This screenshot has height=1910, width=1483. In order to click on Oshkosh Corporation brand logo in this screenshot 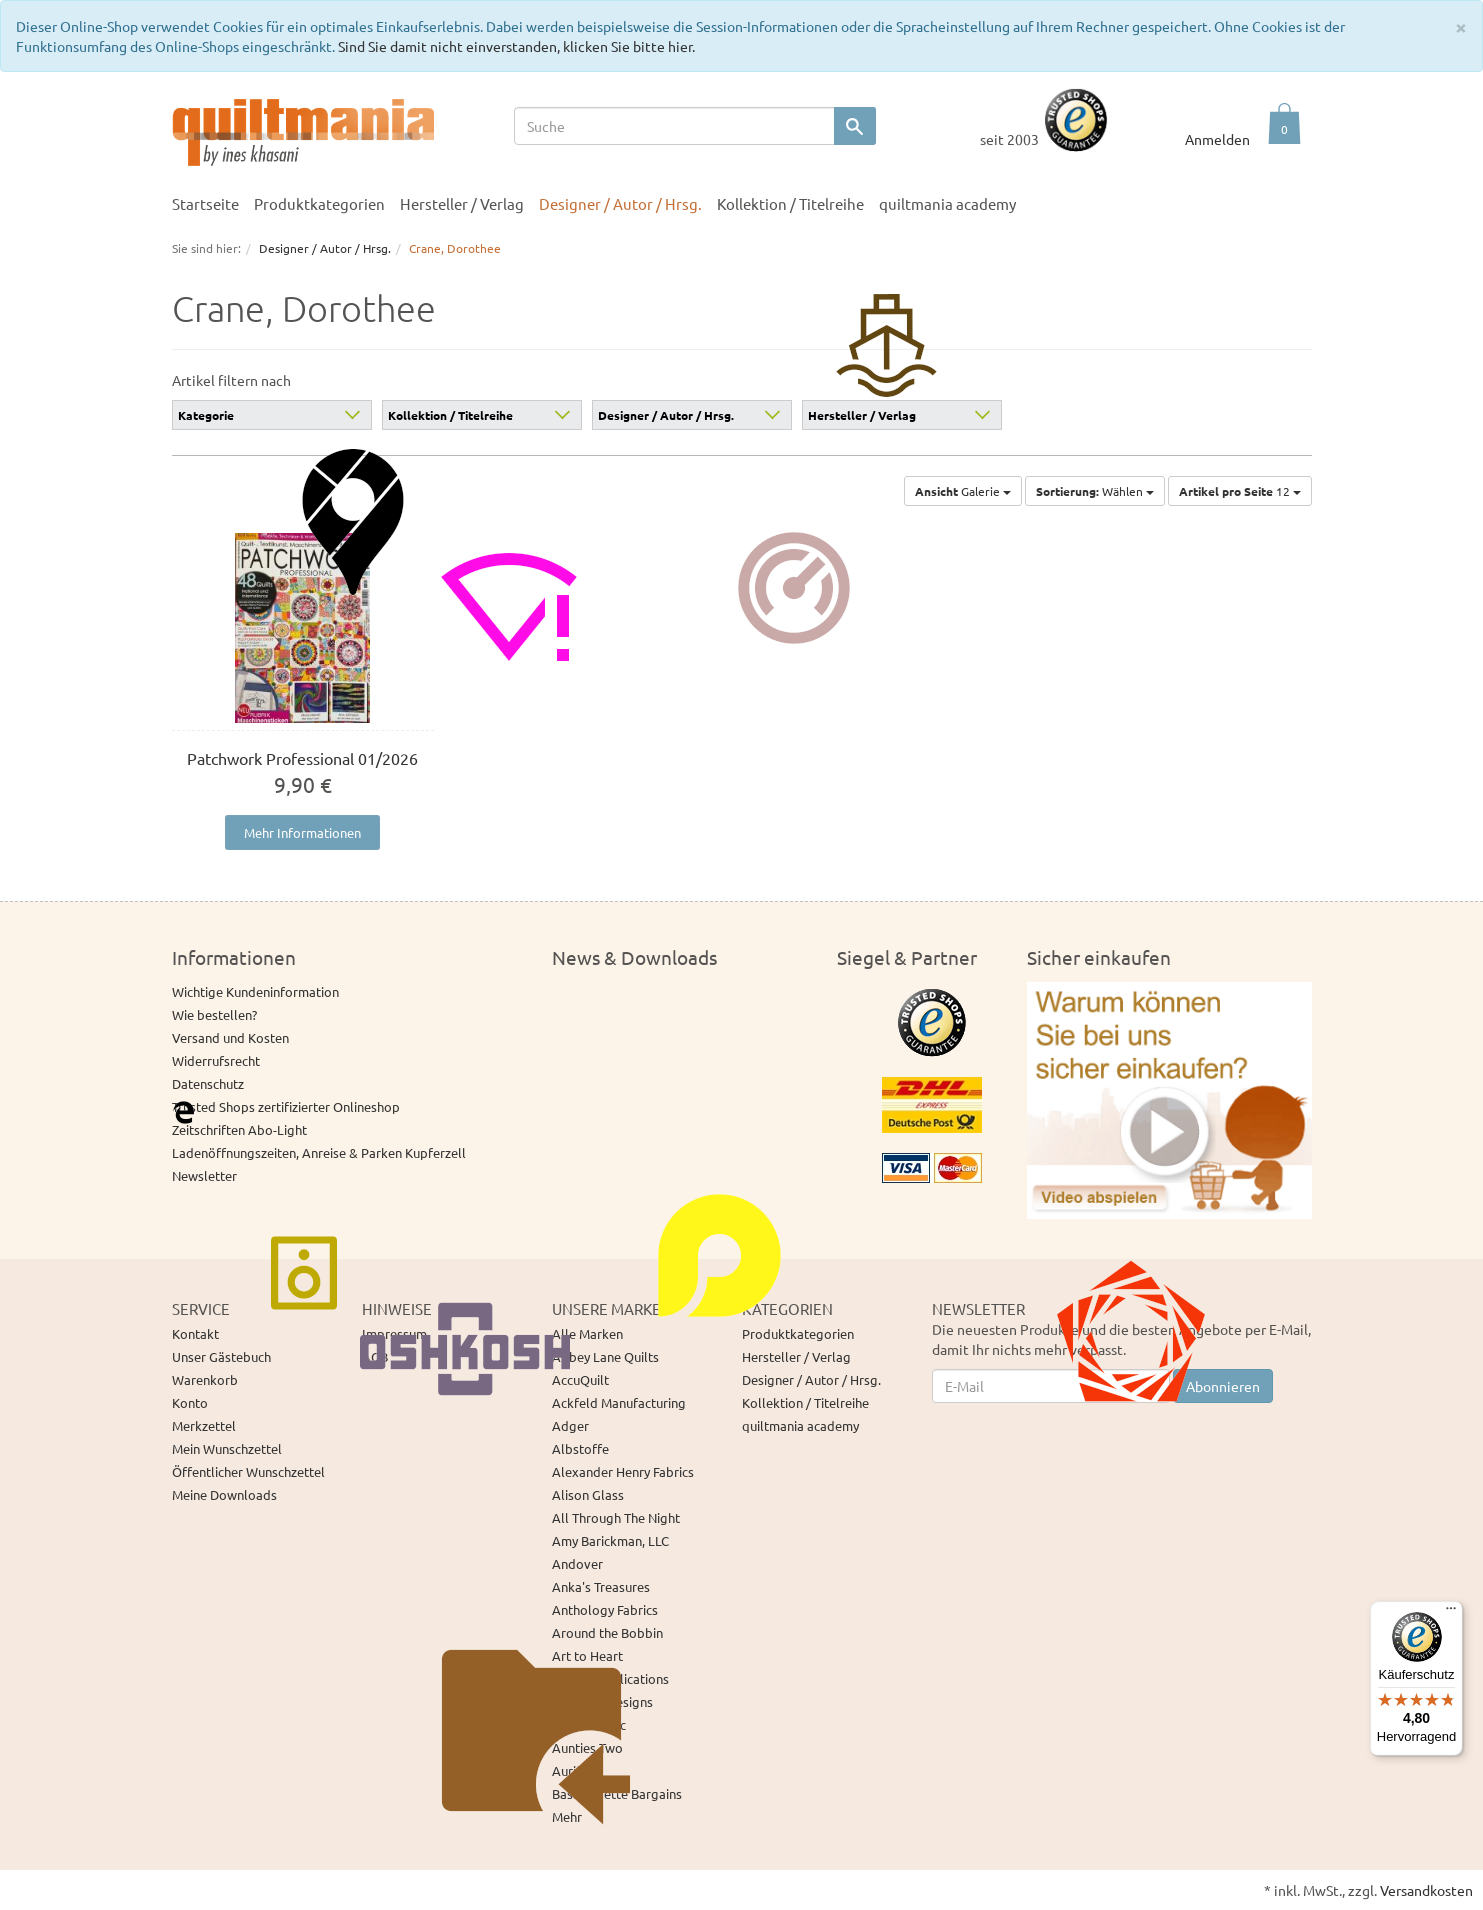, I will do `click(465, 1349)`.